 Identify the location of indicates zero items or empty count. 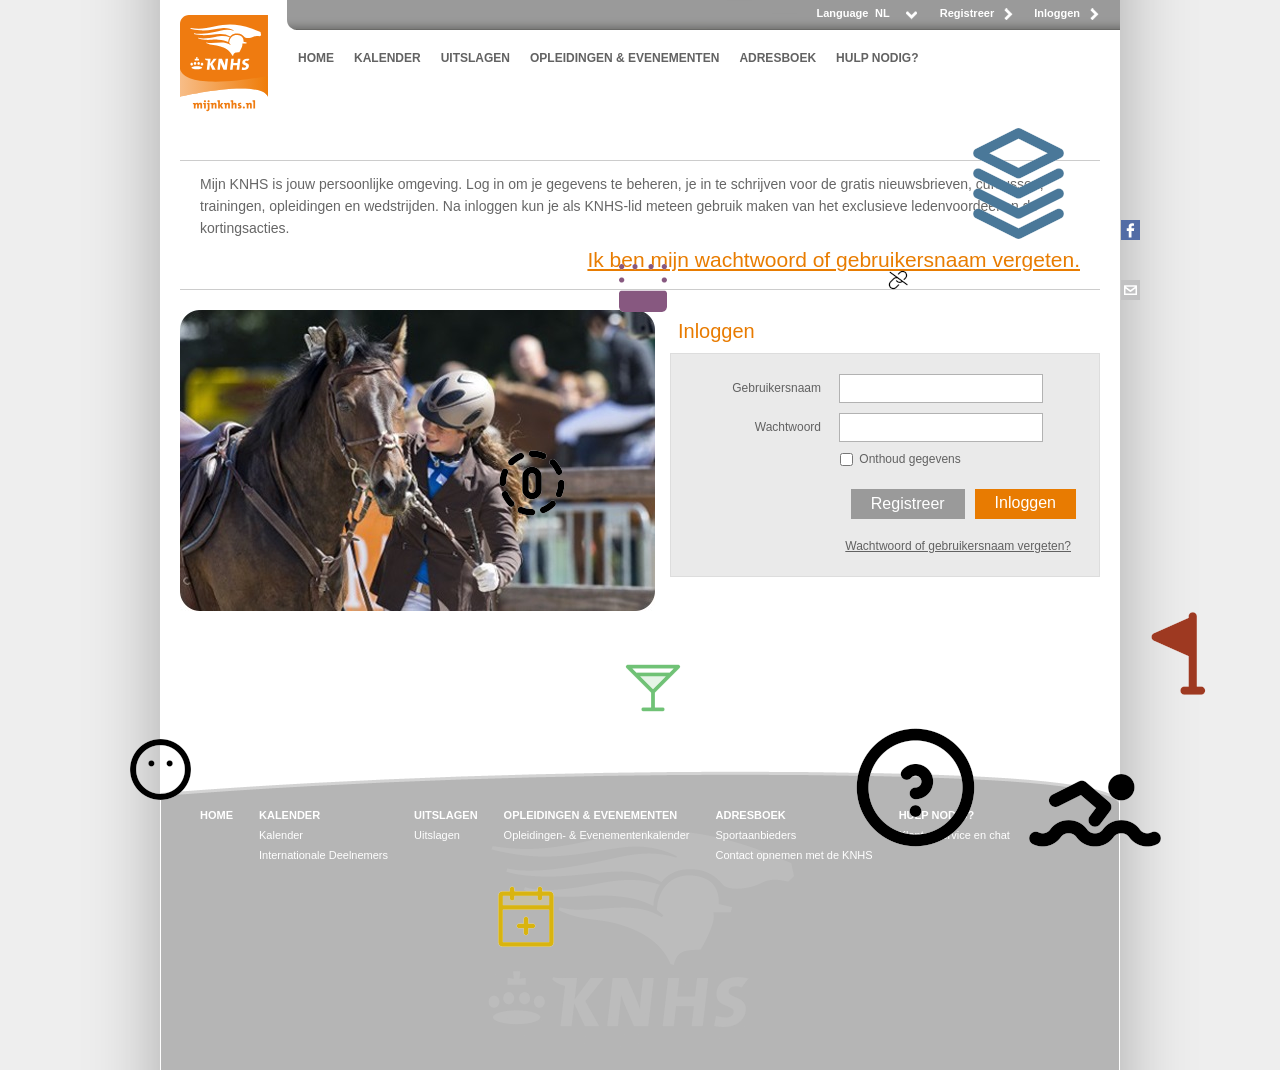
(532, 483).